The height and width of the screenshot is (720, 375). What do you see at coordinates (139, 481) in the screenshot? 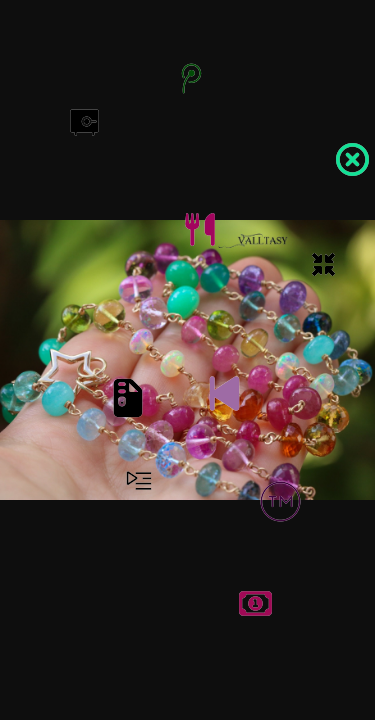
I see `step through code one line at a time during debugging` at bounding box center [139, 481].